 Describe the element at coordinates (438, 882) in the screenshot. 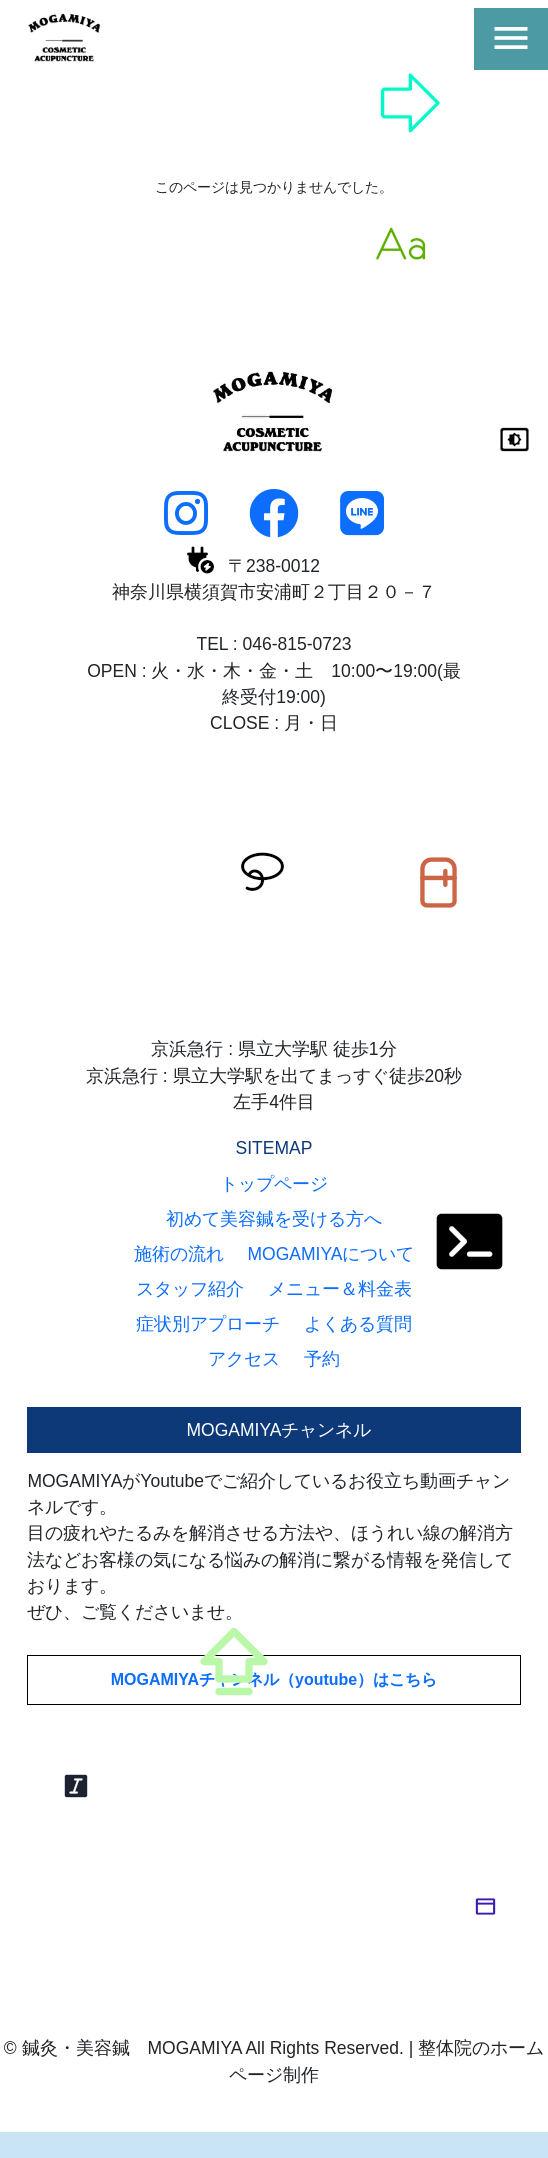

I see `access kitchen appliance controls` at that location.